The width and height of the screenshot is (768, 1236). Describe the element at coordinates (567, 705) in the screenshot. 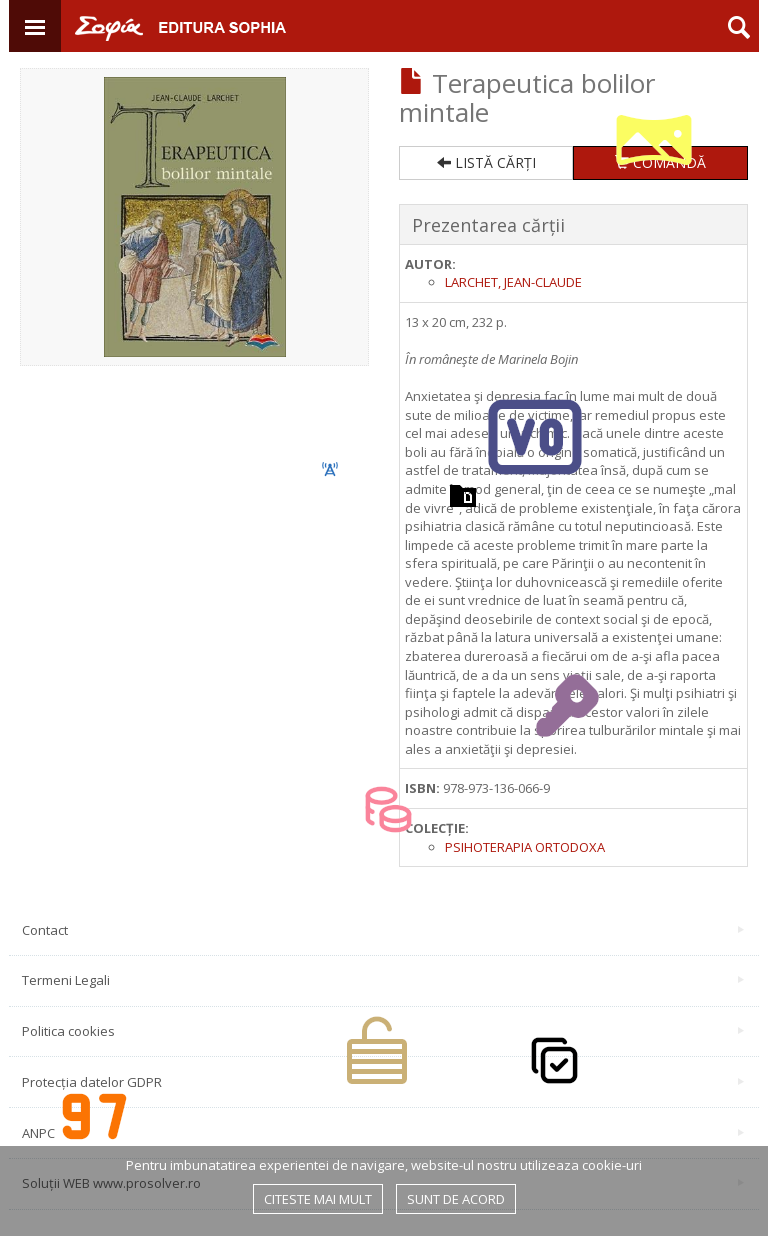

I see `access security or login settings` at that location.